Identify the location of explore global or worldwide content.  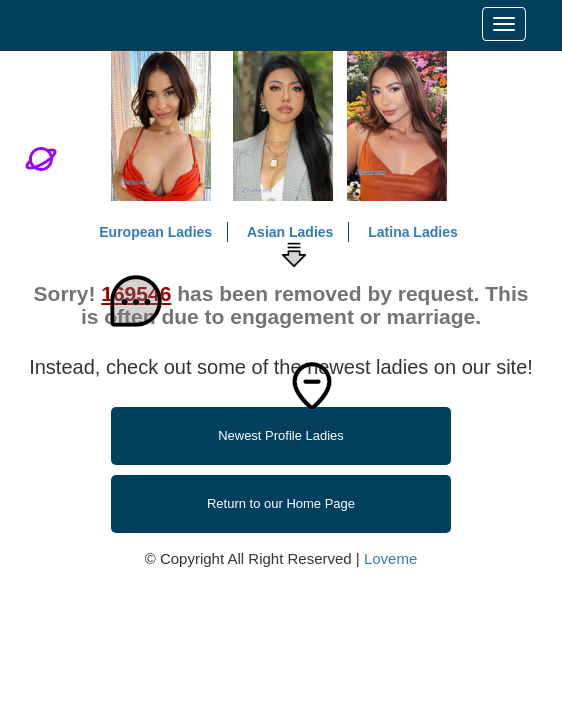
(41, 159).